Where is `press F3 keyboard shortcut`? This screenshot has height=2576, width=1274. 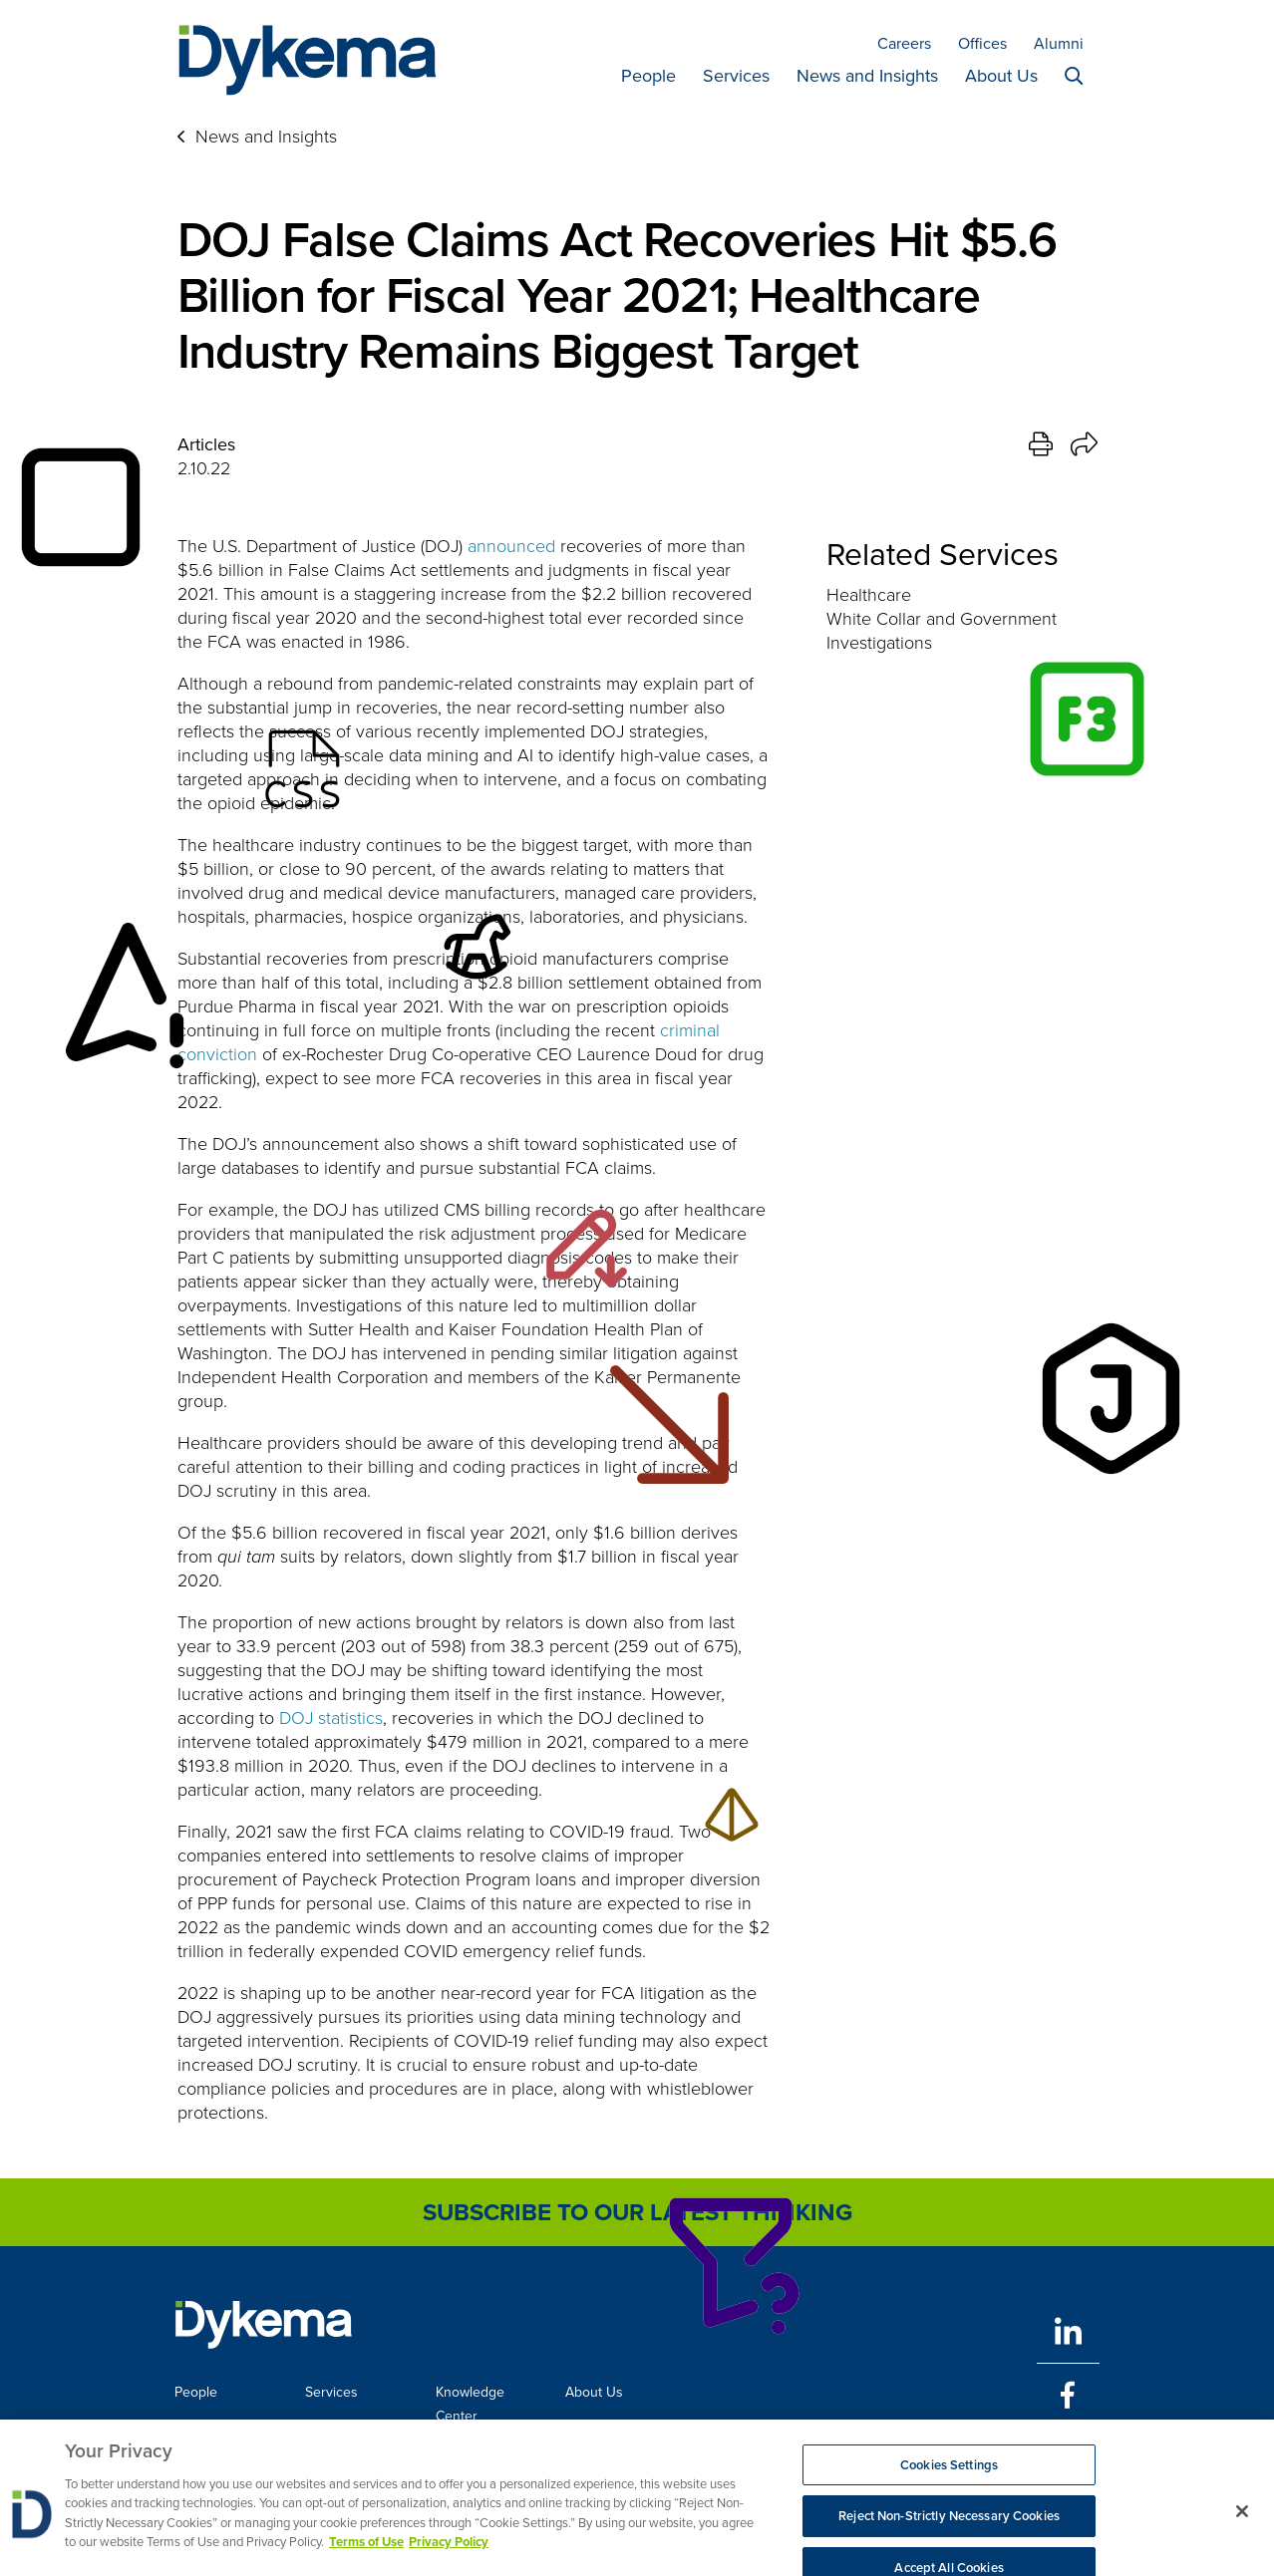
press F3 keyboard shortcut is located at coordinates (1087, 718).